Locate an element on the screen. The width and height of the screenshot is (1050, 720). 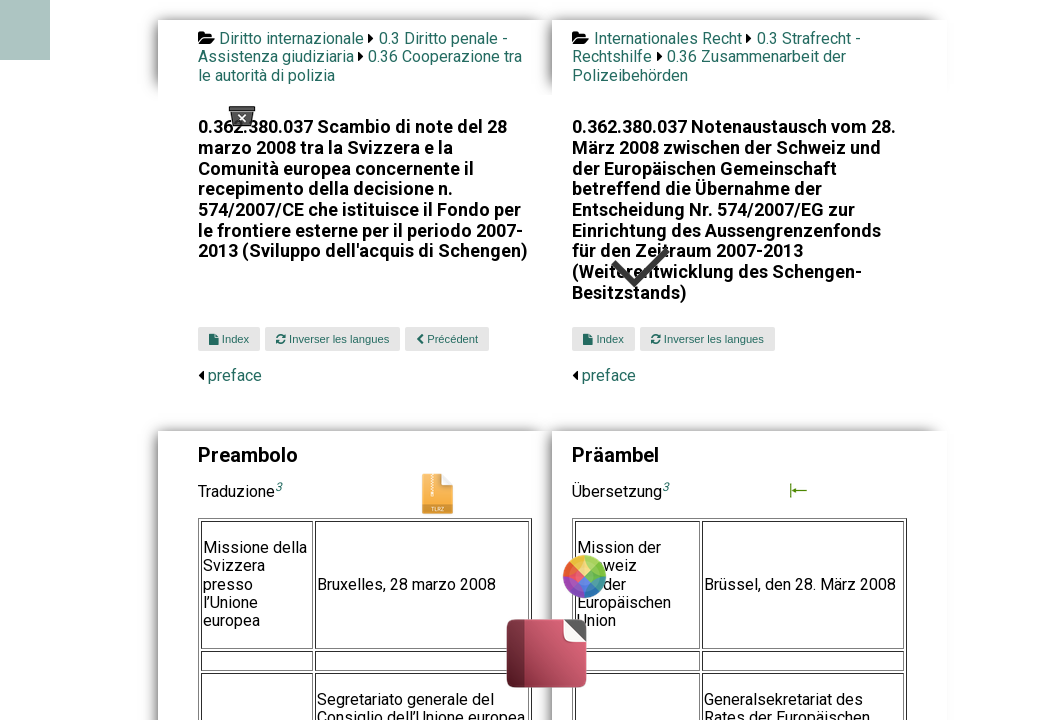
view junk mail folder is located at coordinates (242, 115).